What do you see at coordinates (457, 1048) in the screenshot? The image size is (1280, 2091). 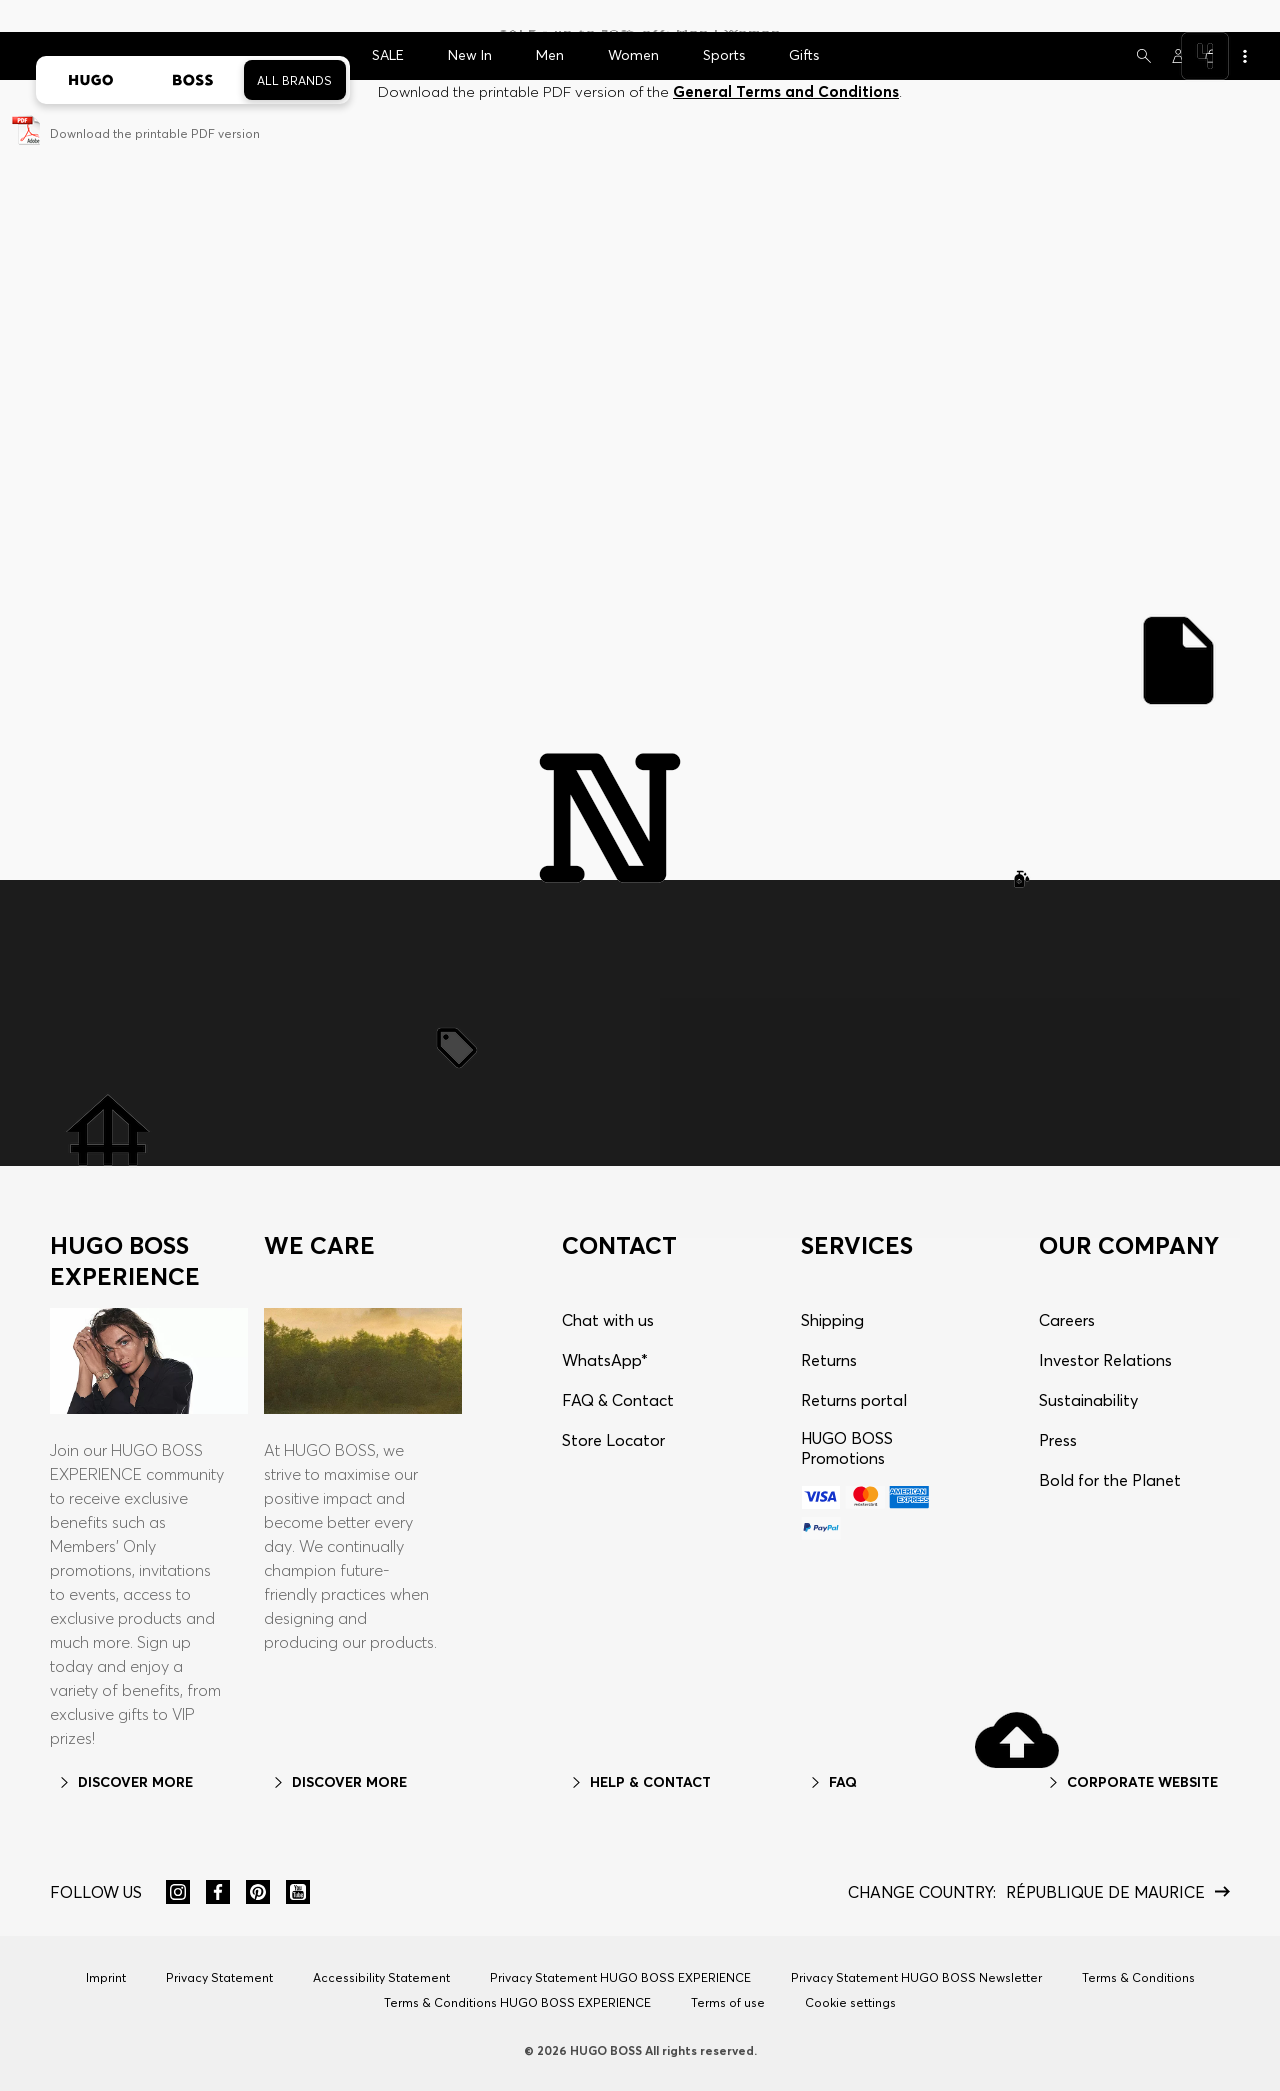 I see `view or apply tags to an item` at bounding box center [457, 1048].